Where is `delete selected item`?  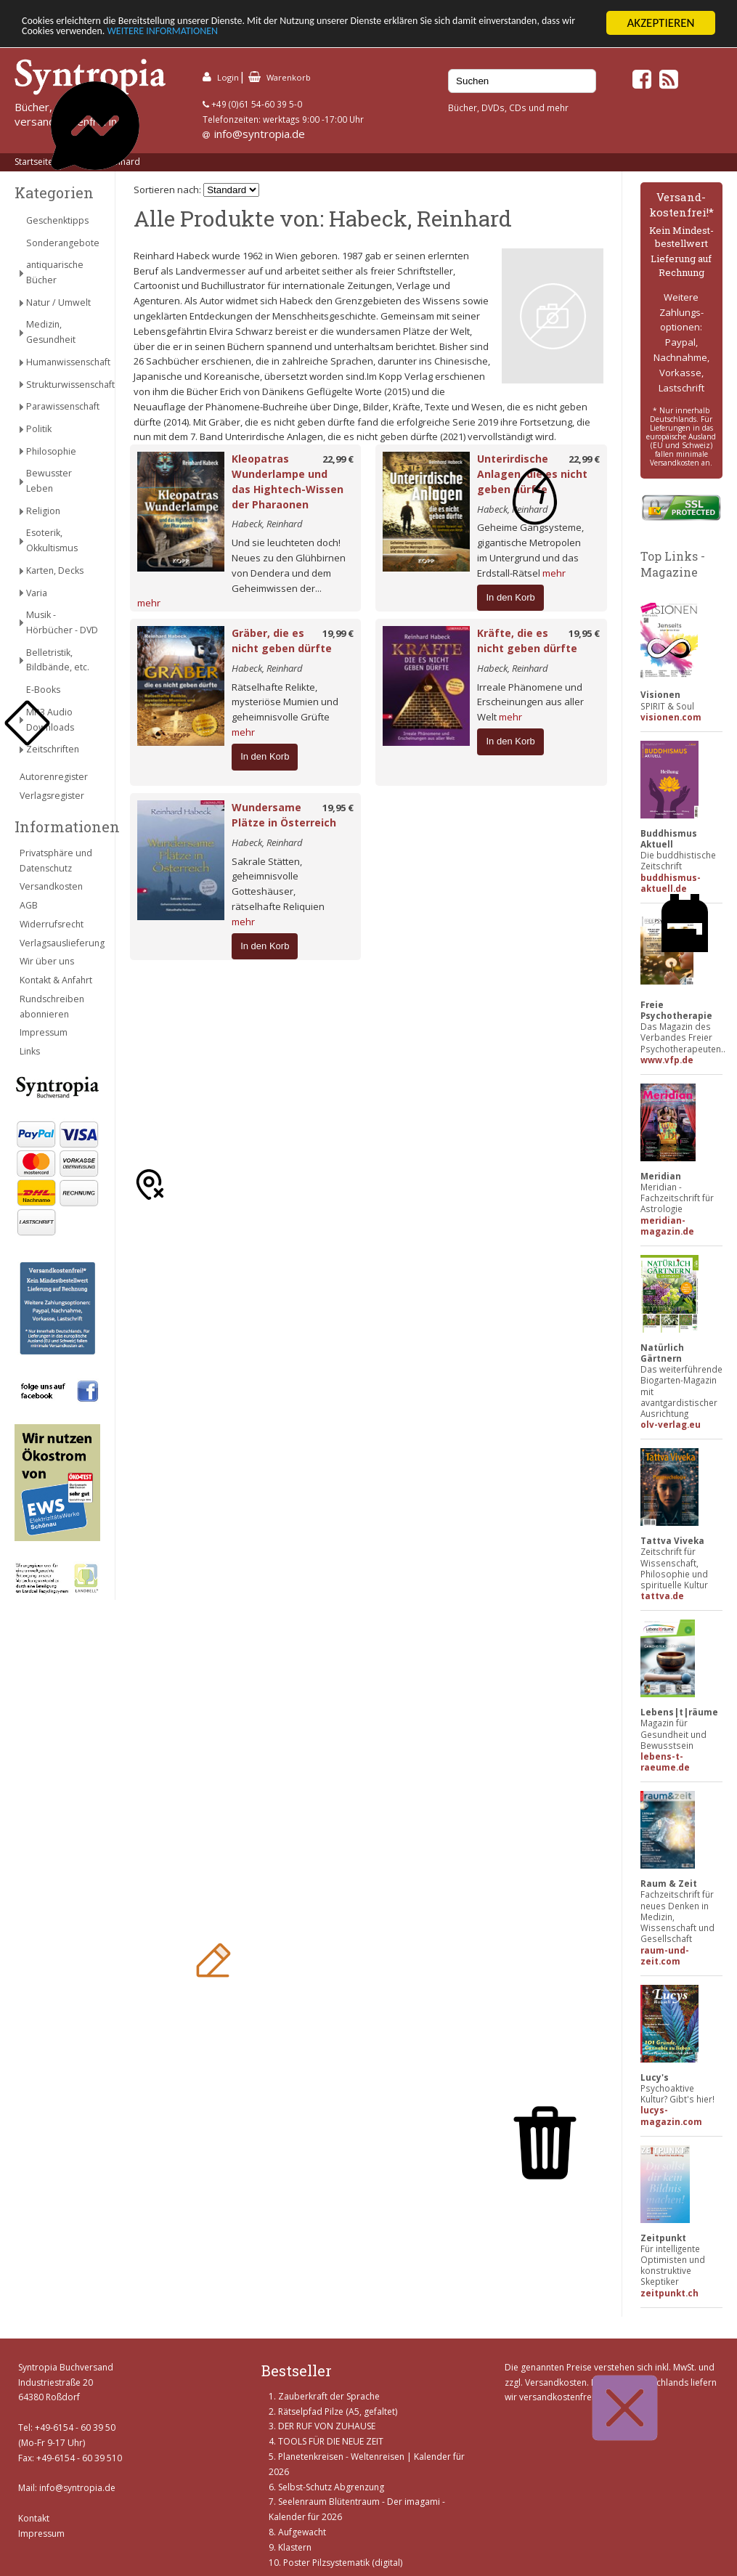 delete selected item is located at coordinates (545, 2142).